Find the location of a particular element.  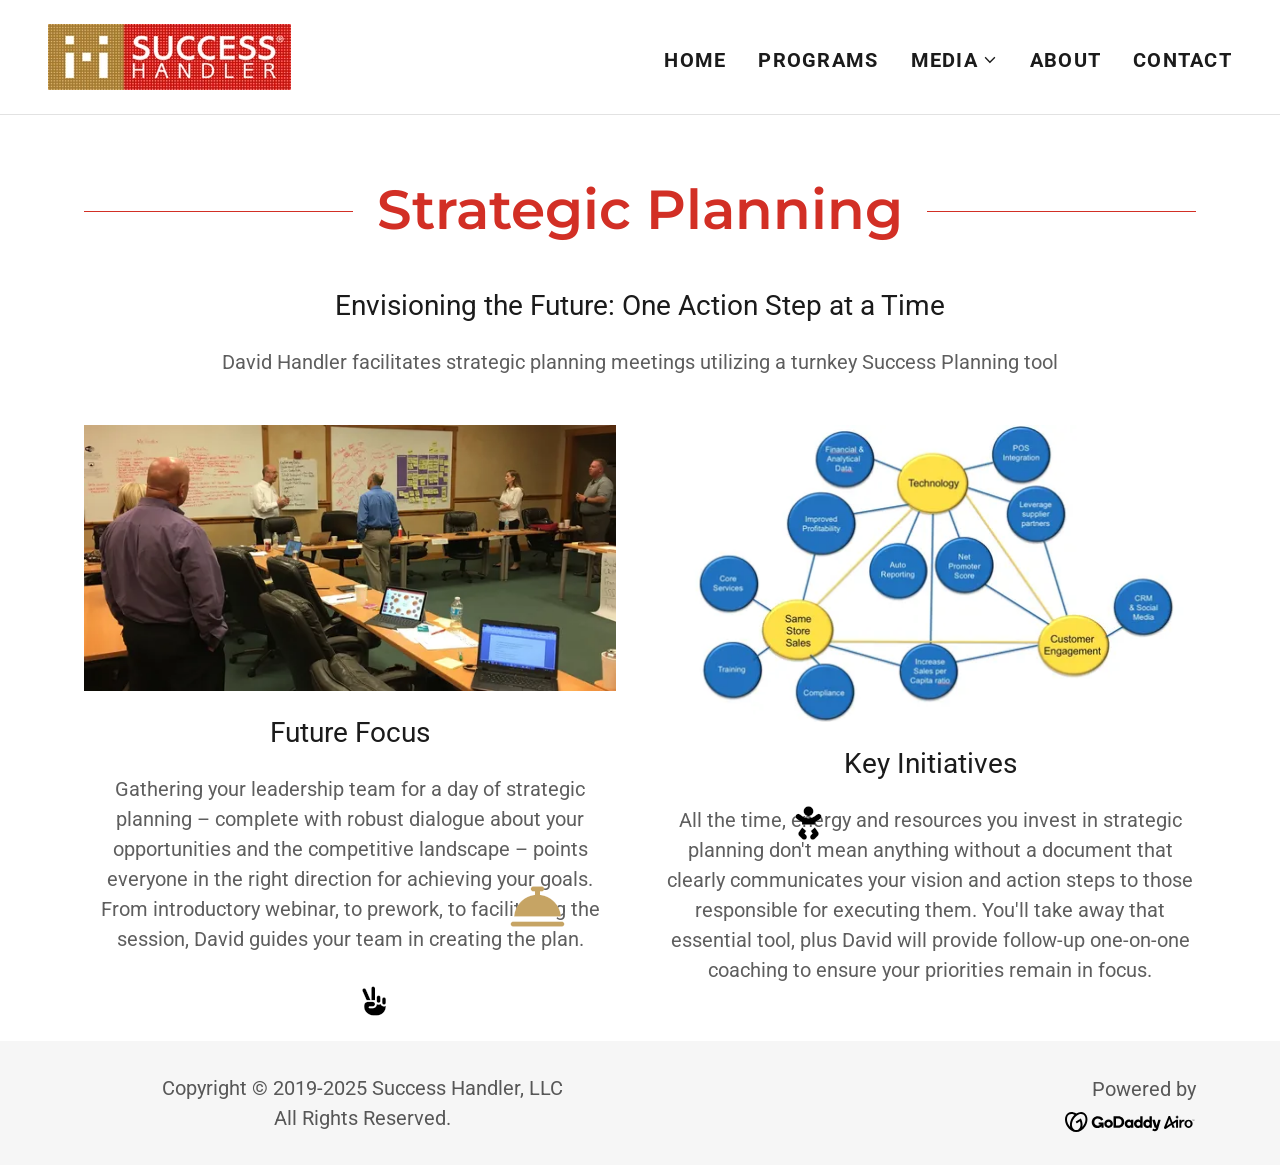

access baby or infant-related features is located at coordinates (808, 822).